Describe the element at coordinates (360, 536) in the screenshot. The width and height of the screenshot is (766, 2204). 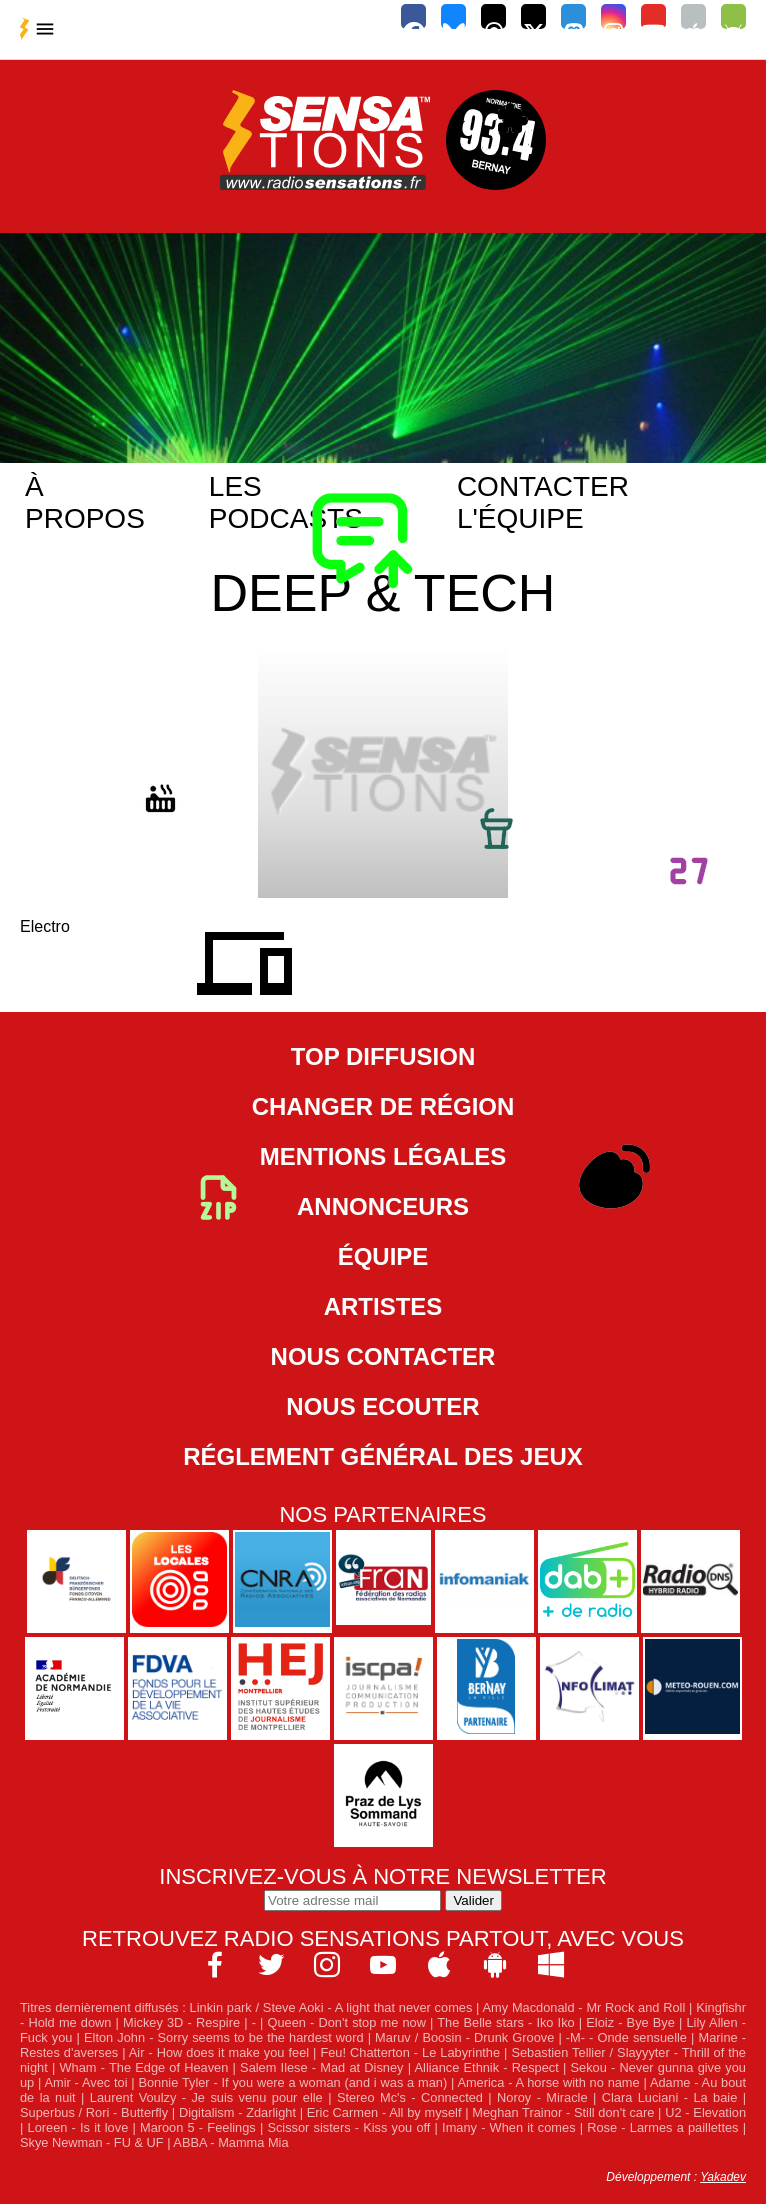
I see `send or submit a message` at that location.